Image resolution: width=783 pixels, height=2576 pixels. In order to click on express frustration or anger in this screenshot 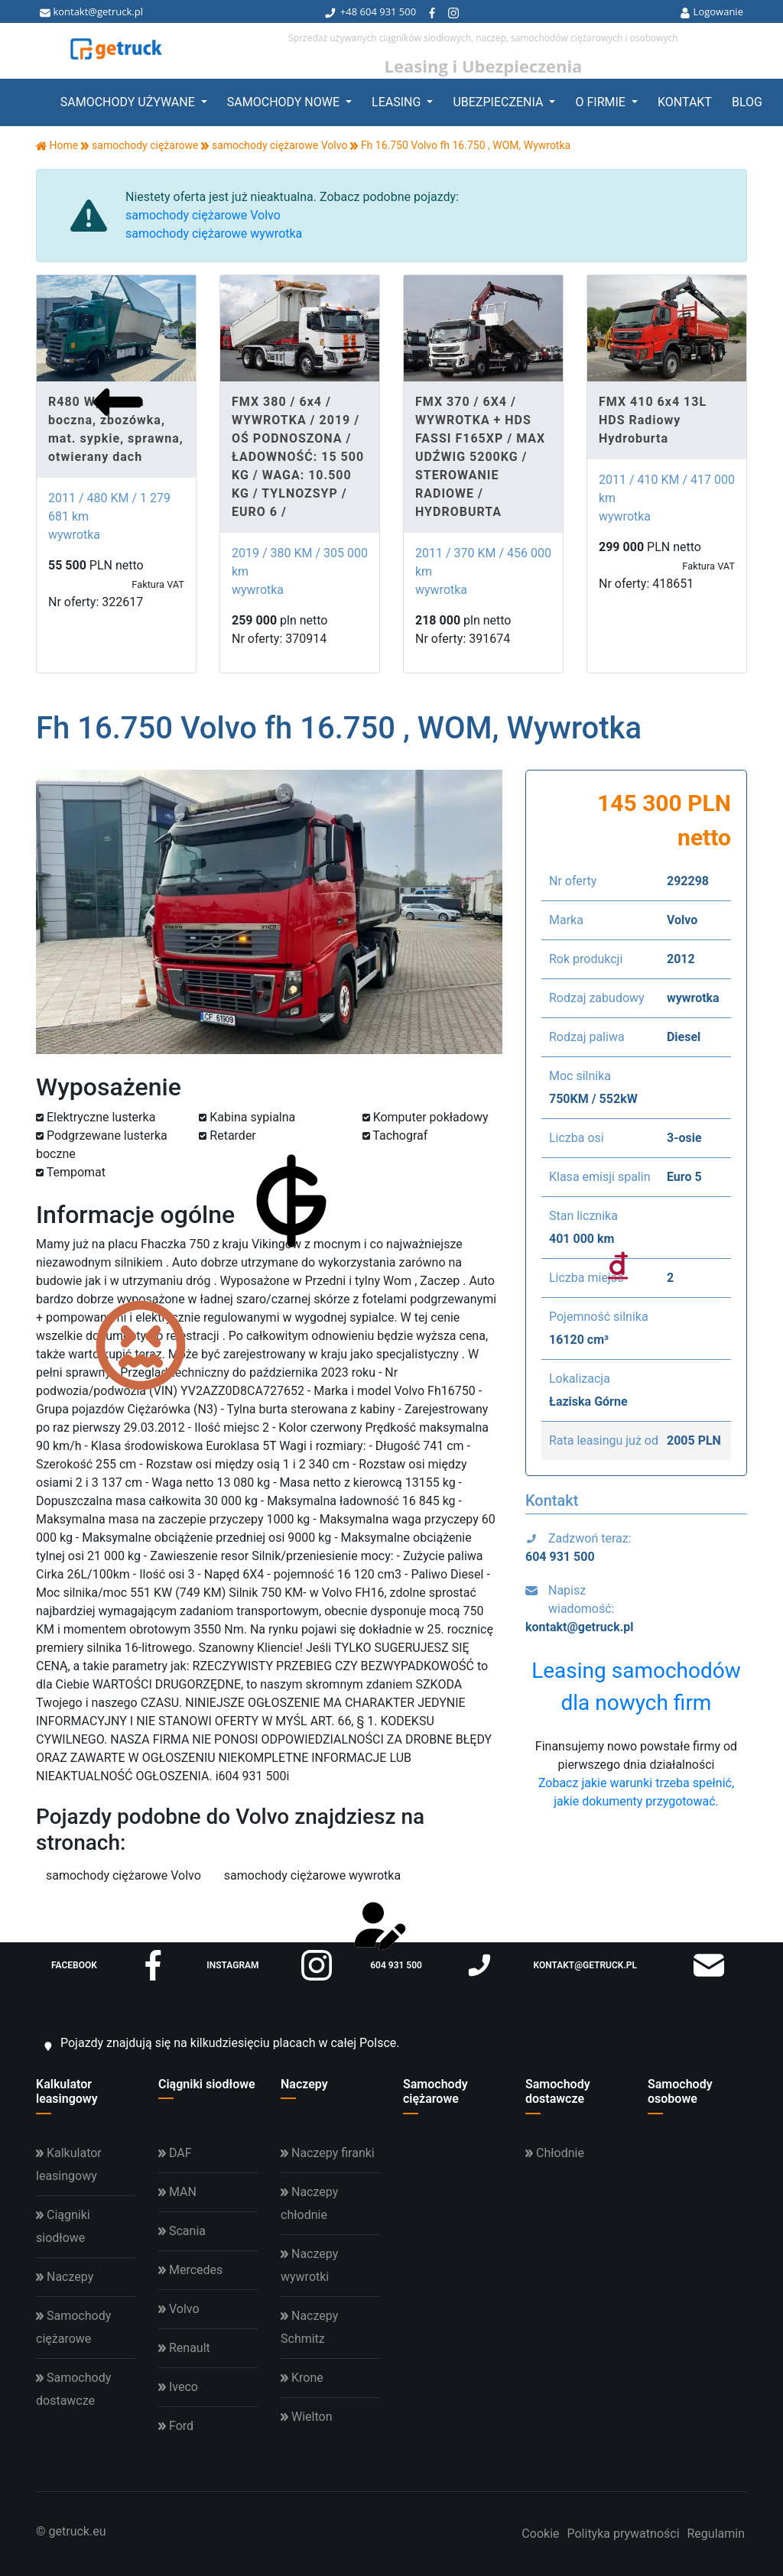, I will do `click(141, 1345)`.